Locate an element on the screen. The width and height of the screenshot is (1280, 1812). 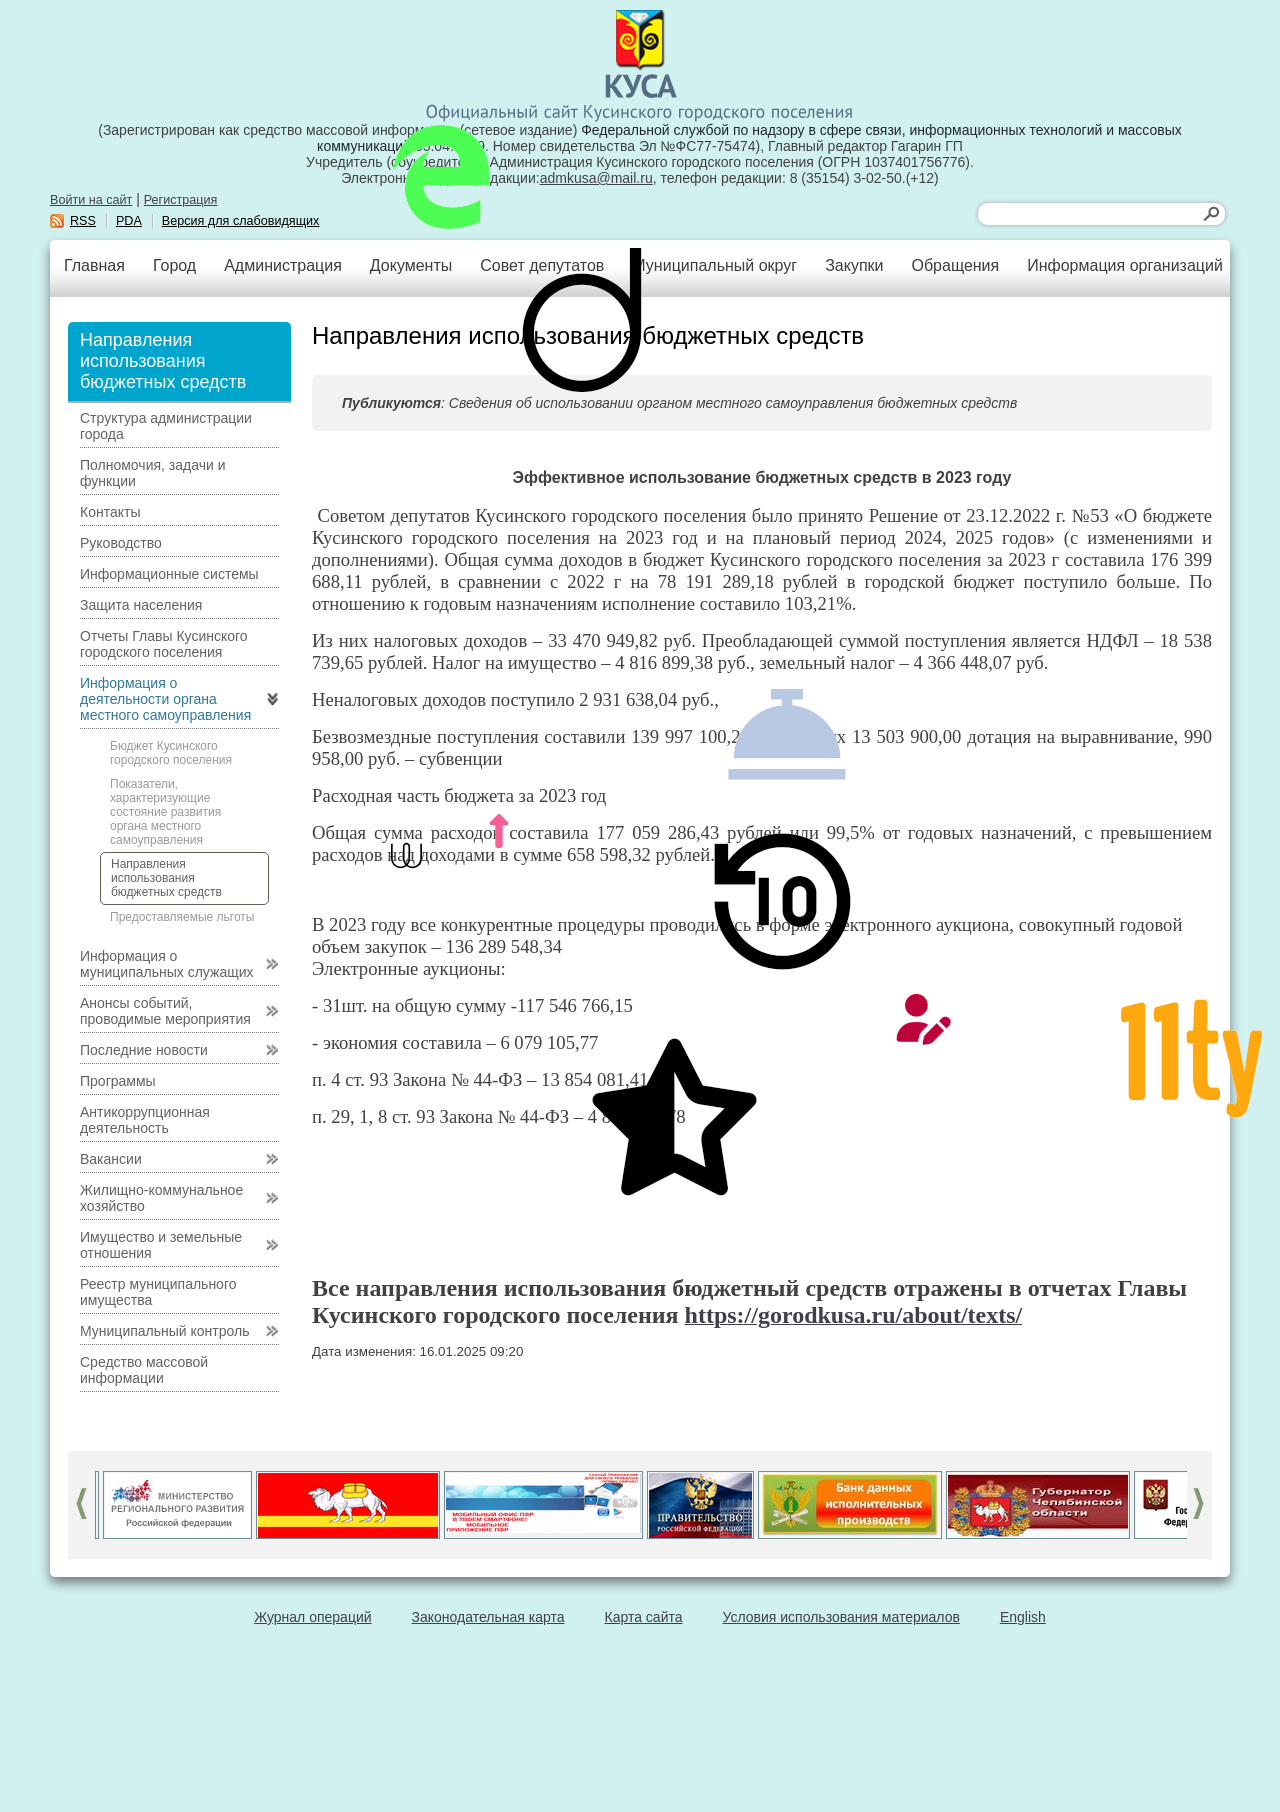
scroll to top of page is located at coordinates (499, 831).